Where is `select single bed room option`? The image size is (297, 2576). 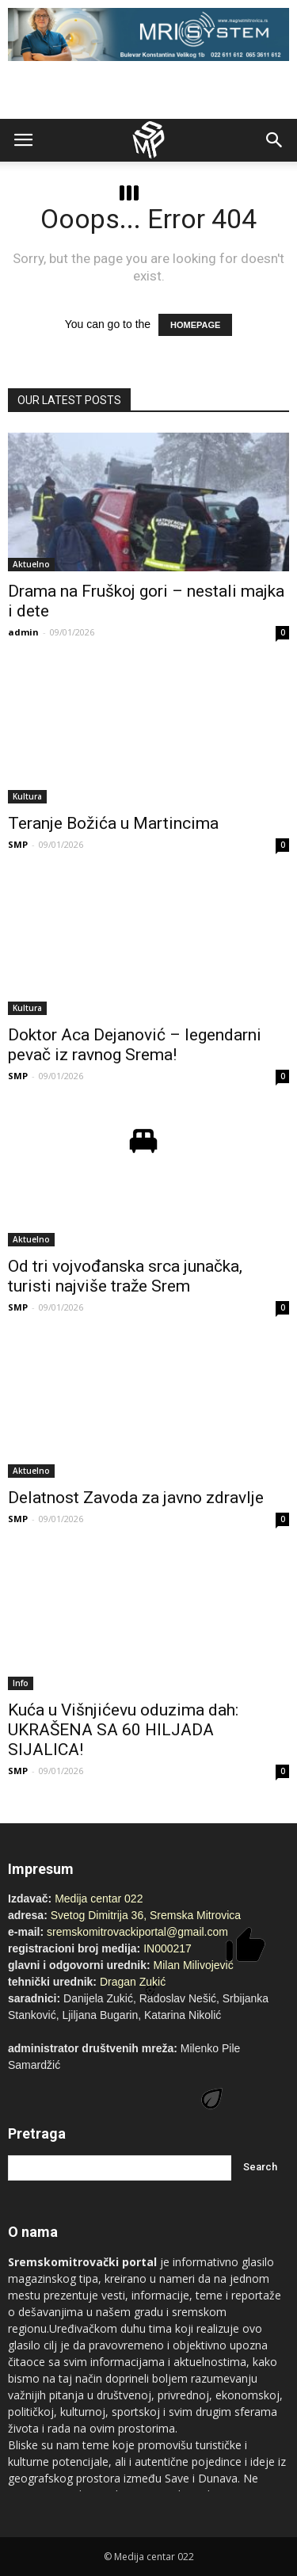
select single bed room option is located at coordinates (143, 1141).